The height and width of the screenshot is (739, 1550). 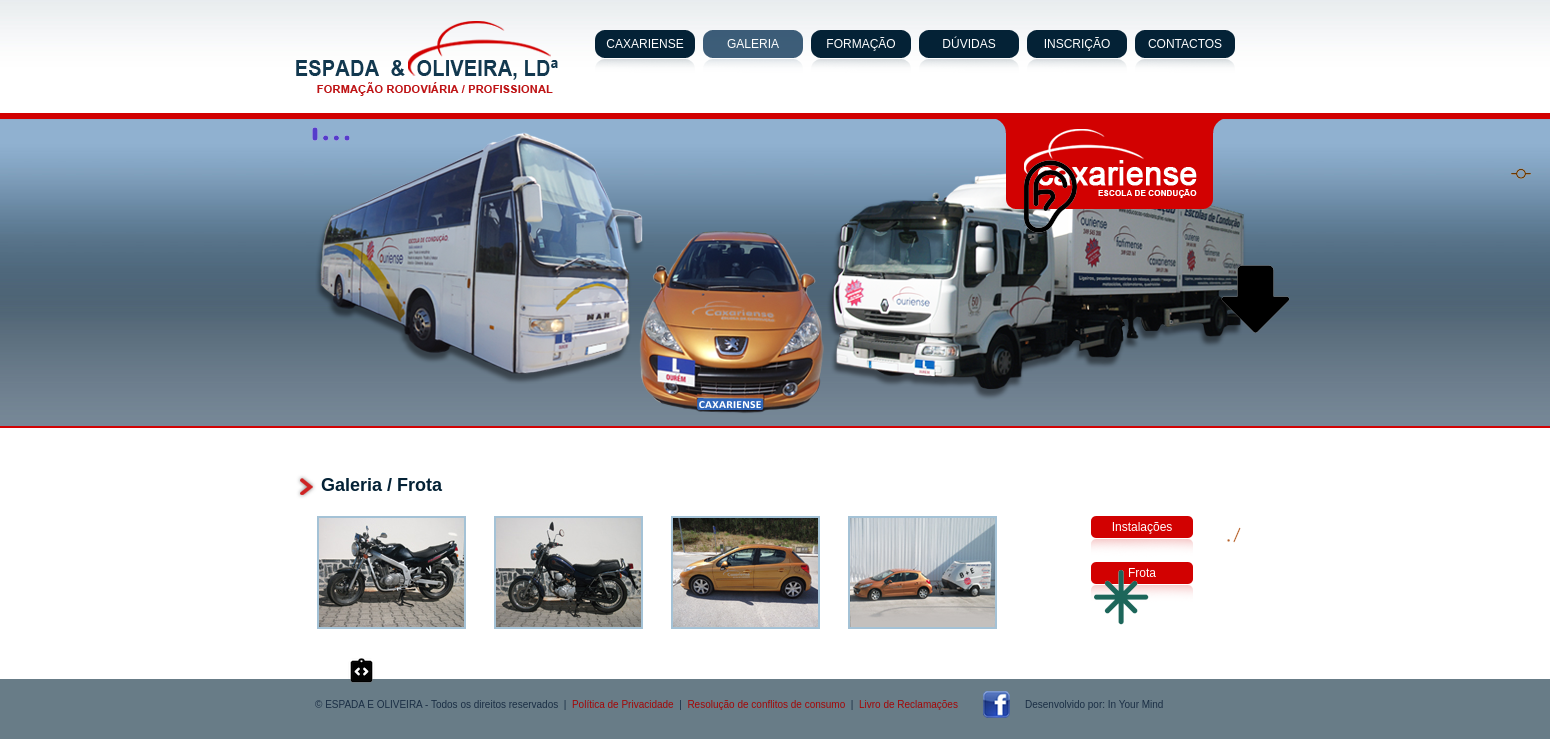 What do you see at coordinates (1521, 174) in the screenshot?
I see `view commit details in a repository` at bounding box center [1521, 174].